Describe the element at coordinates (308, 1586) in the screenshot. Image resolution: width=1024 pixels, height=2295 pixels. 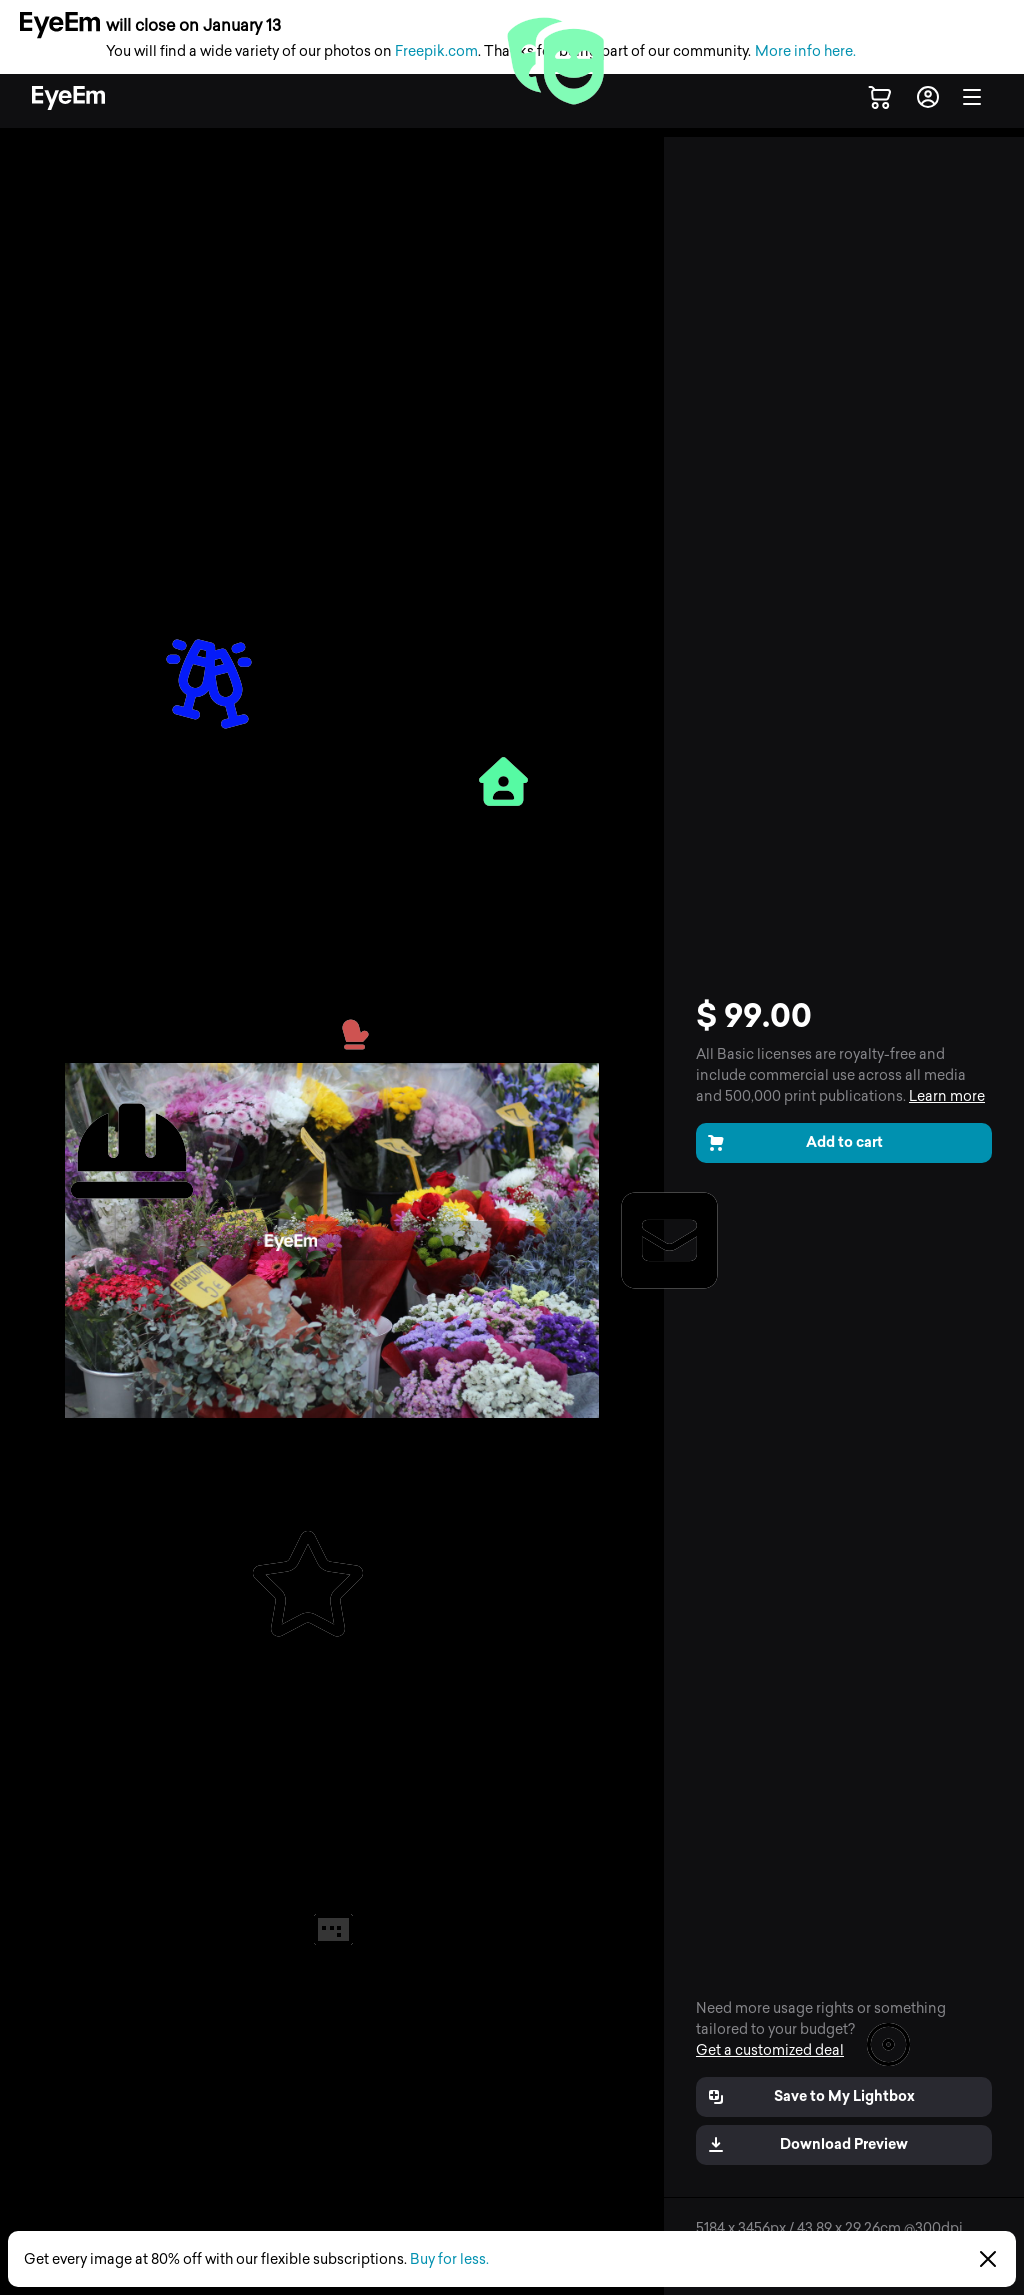
I see `add item to favorites` at that location.